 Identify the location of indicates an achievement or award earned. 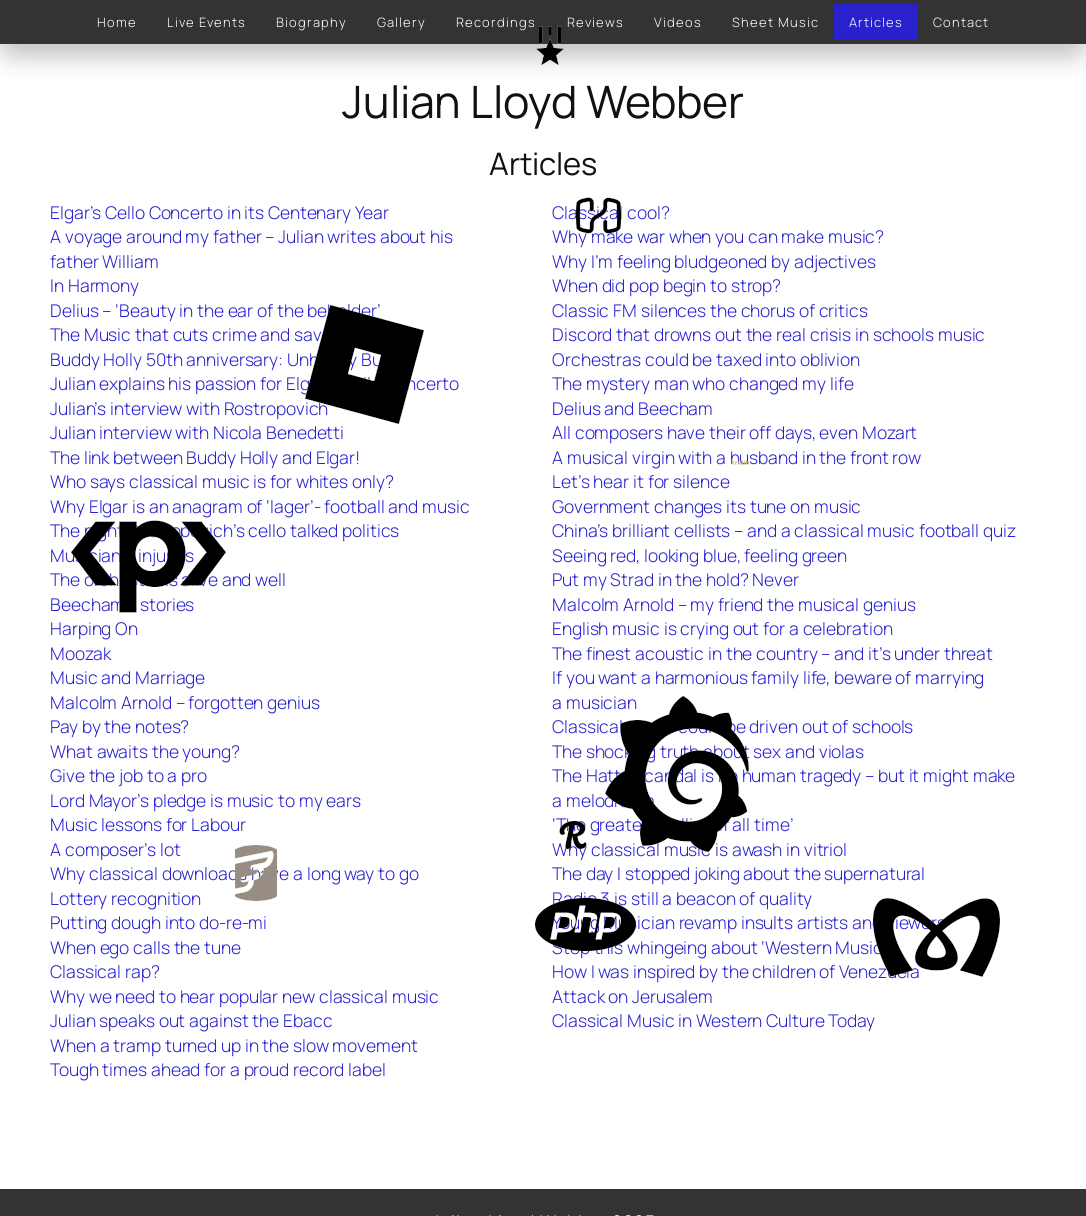
(550, 45).